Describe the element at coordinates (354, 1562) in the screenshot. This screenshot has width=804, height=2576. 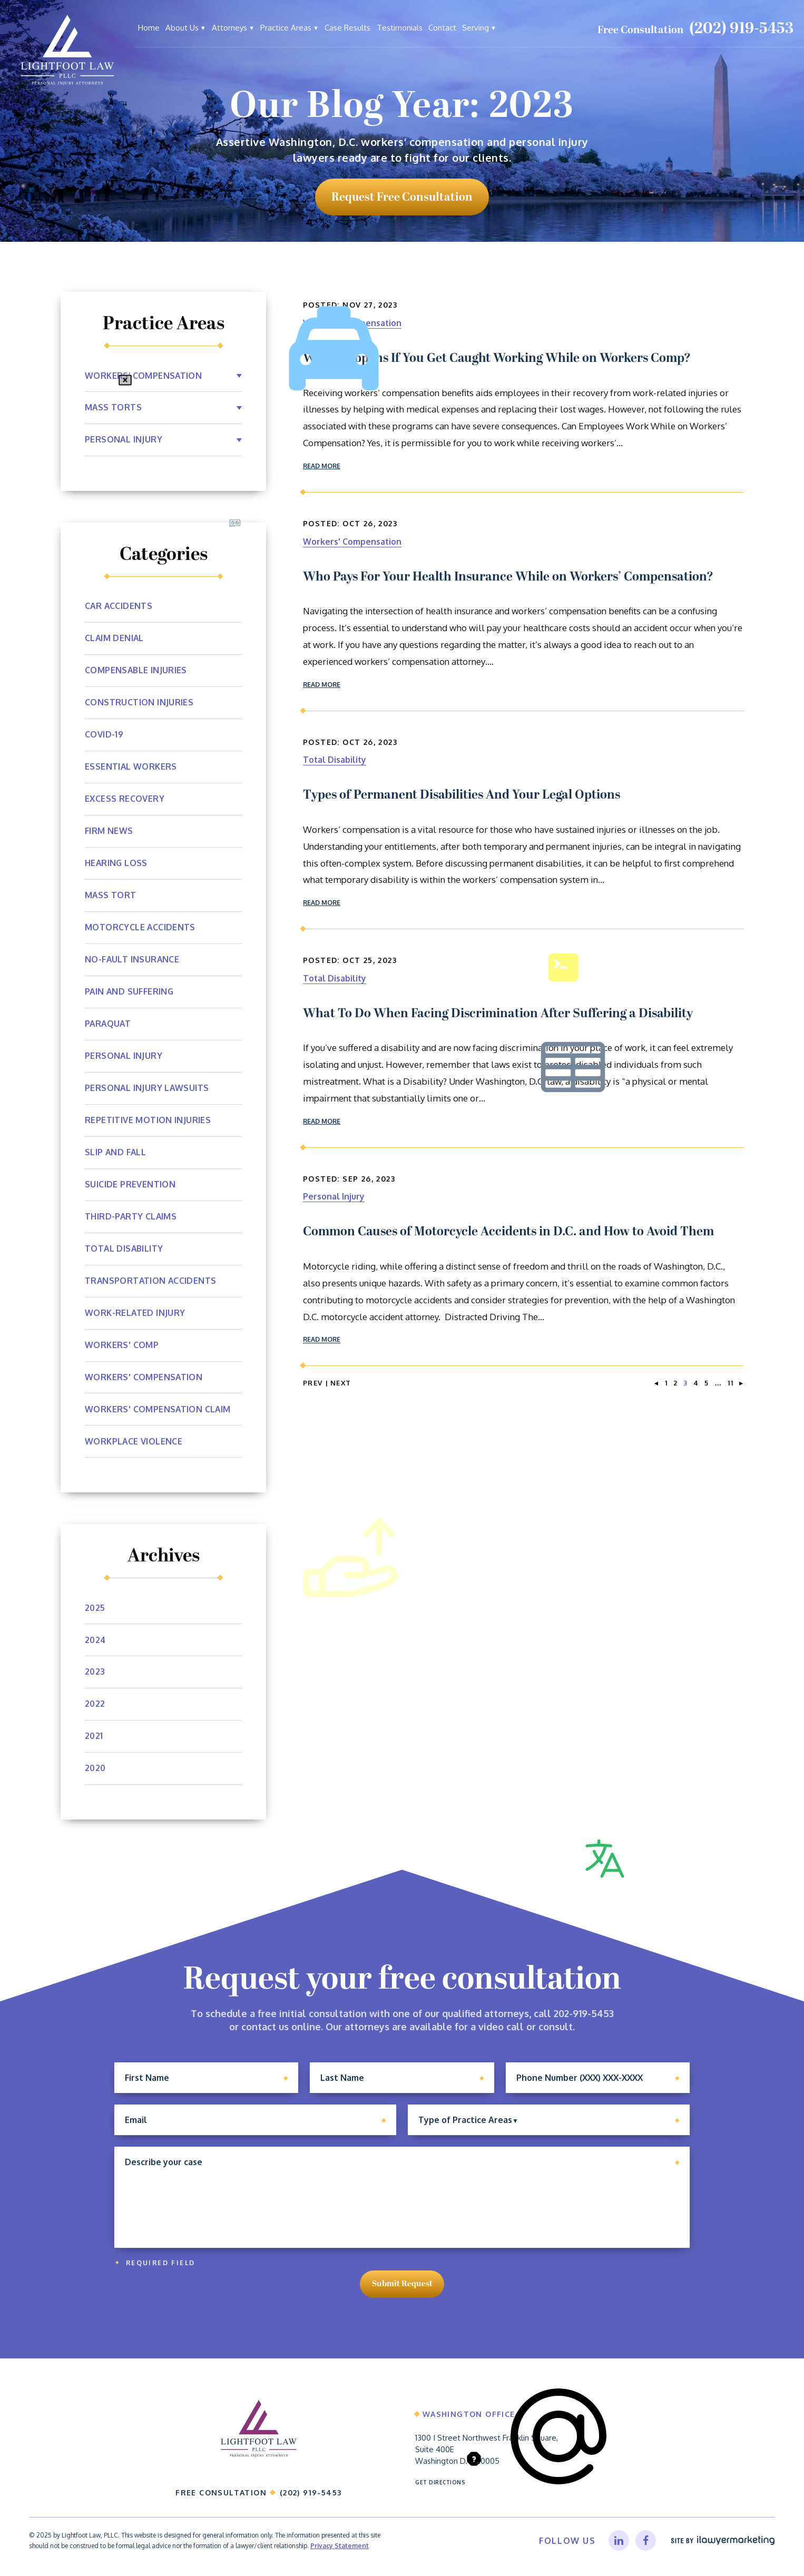
I see `upload or share content` at that location.